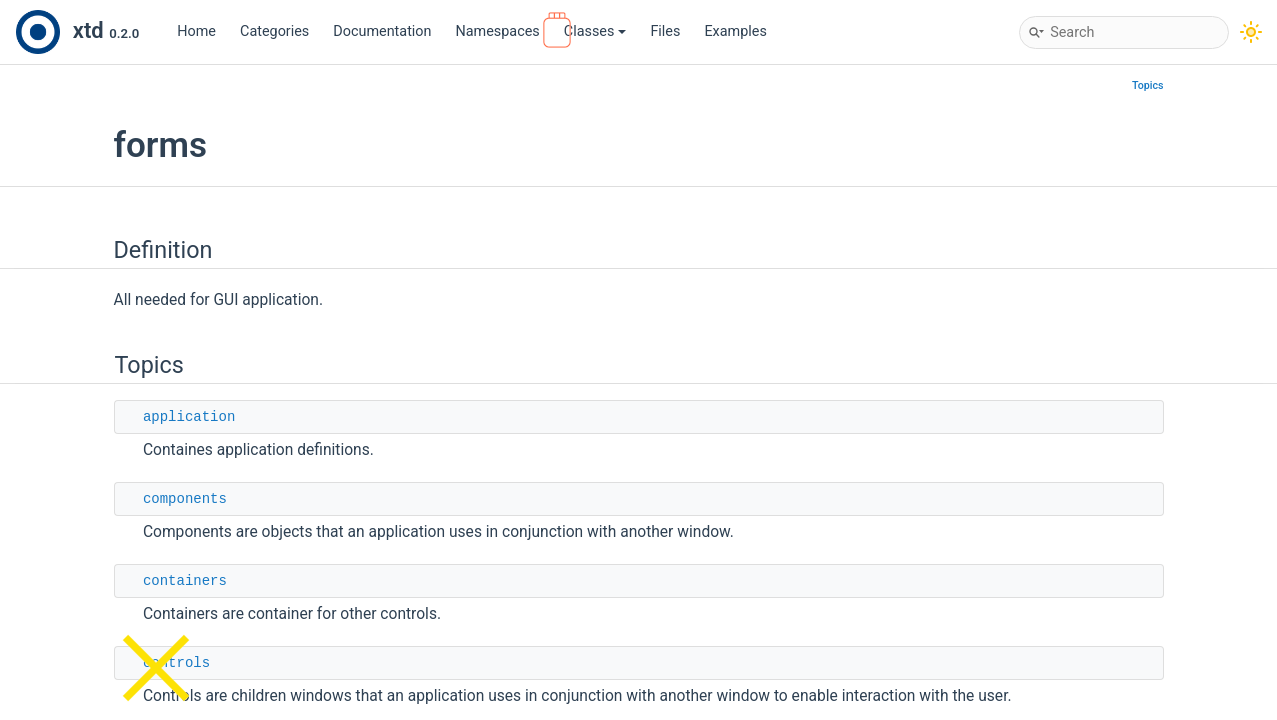 The height and width of the screenshot is (720, 1277). I want to click on store or organize items in a container, so click(557, 30).